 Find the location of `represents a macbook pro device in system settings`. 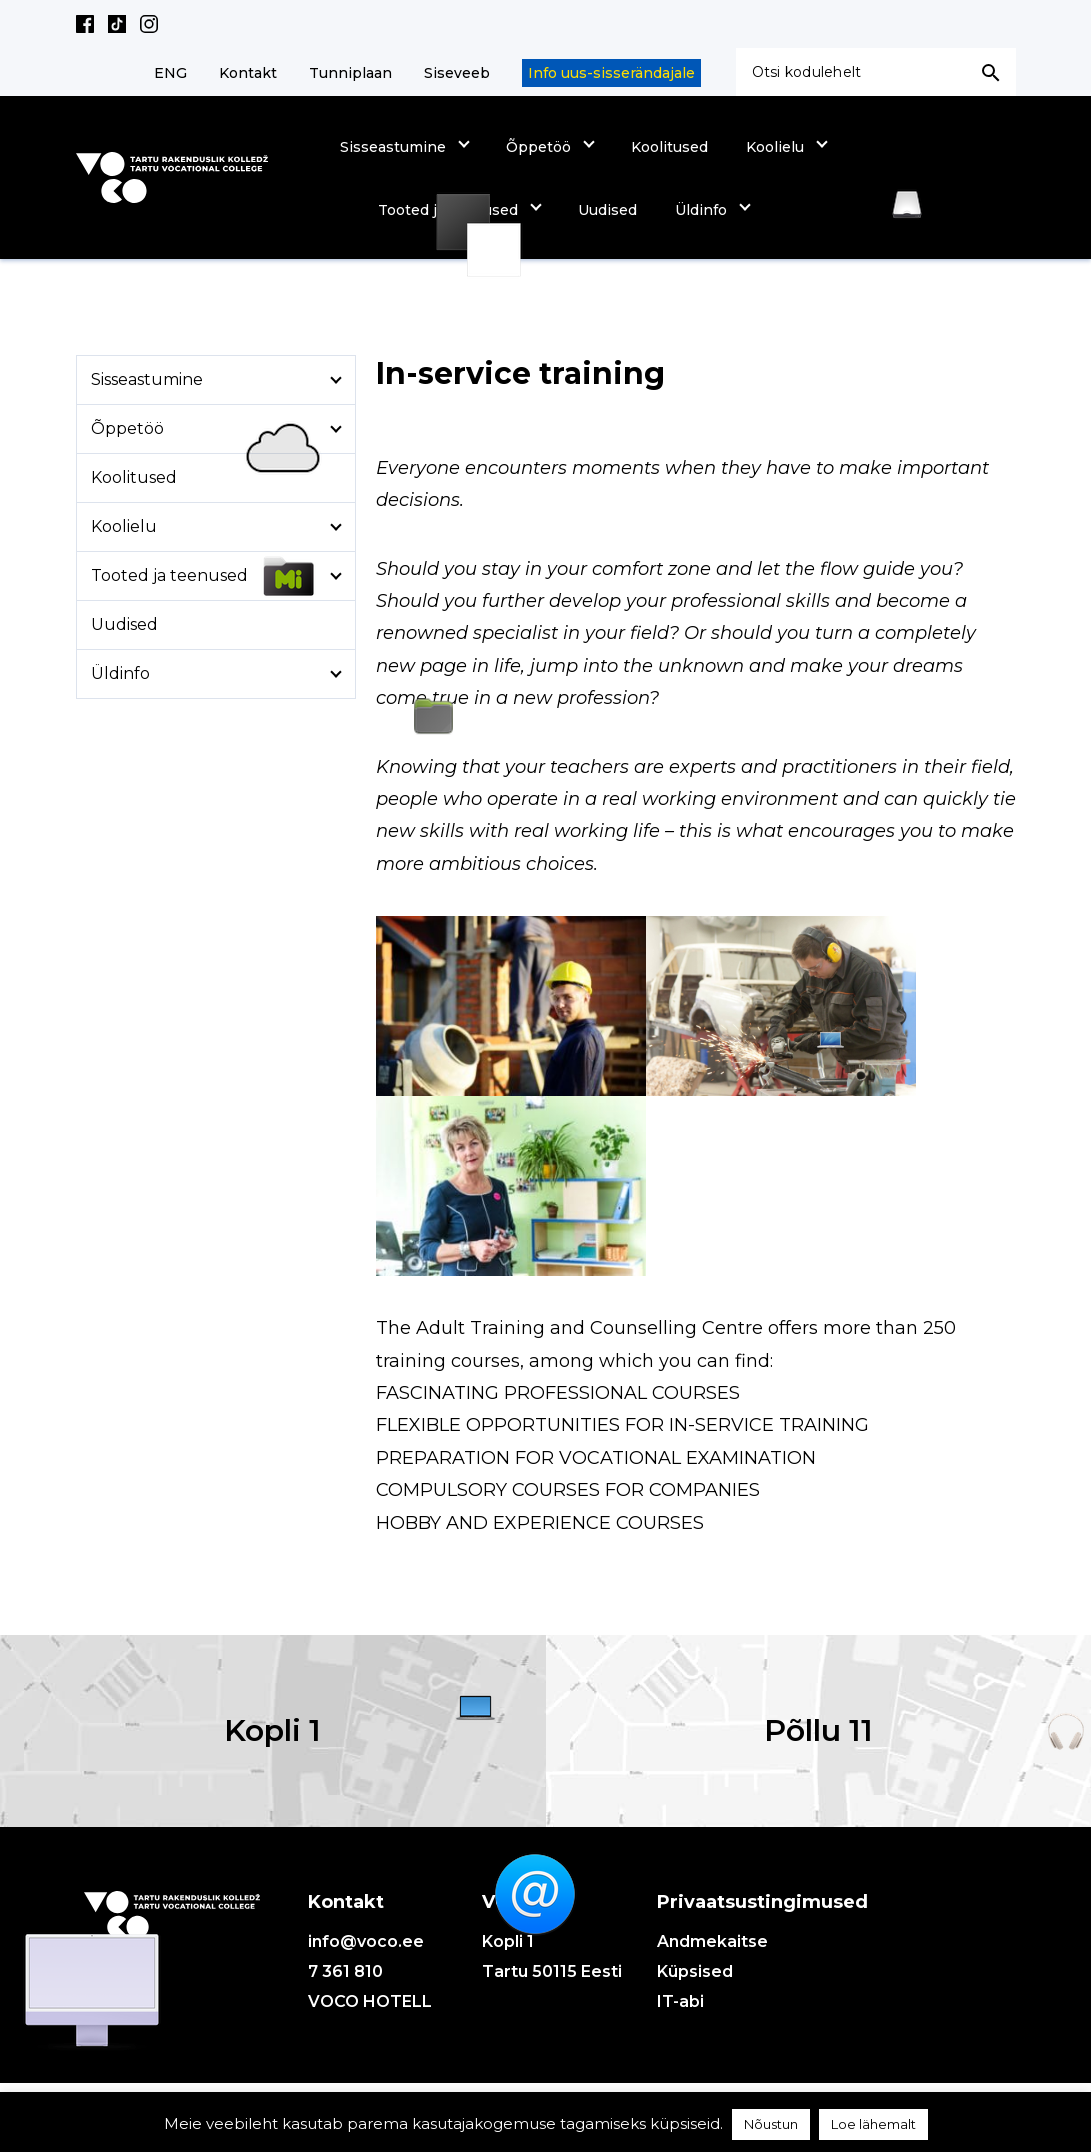

represents a macbook pro device in system settings is located at coordinates (830, 1039).